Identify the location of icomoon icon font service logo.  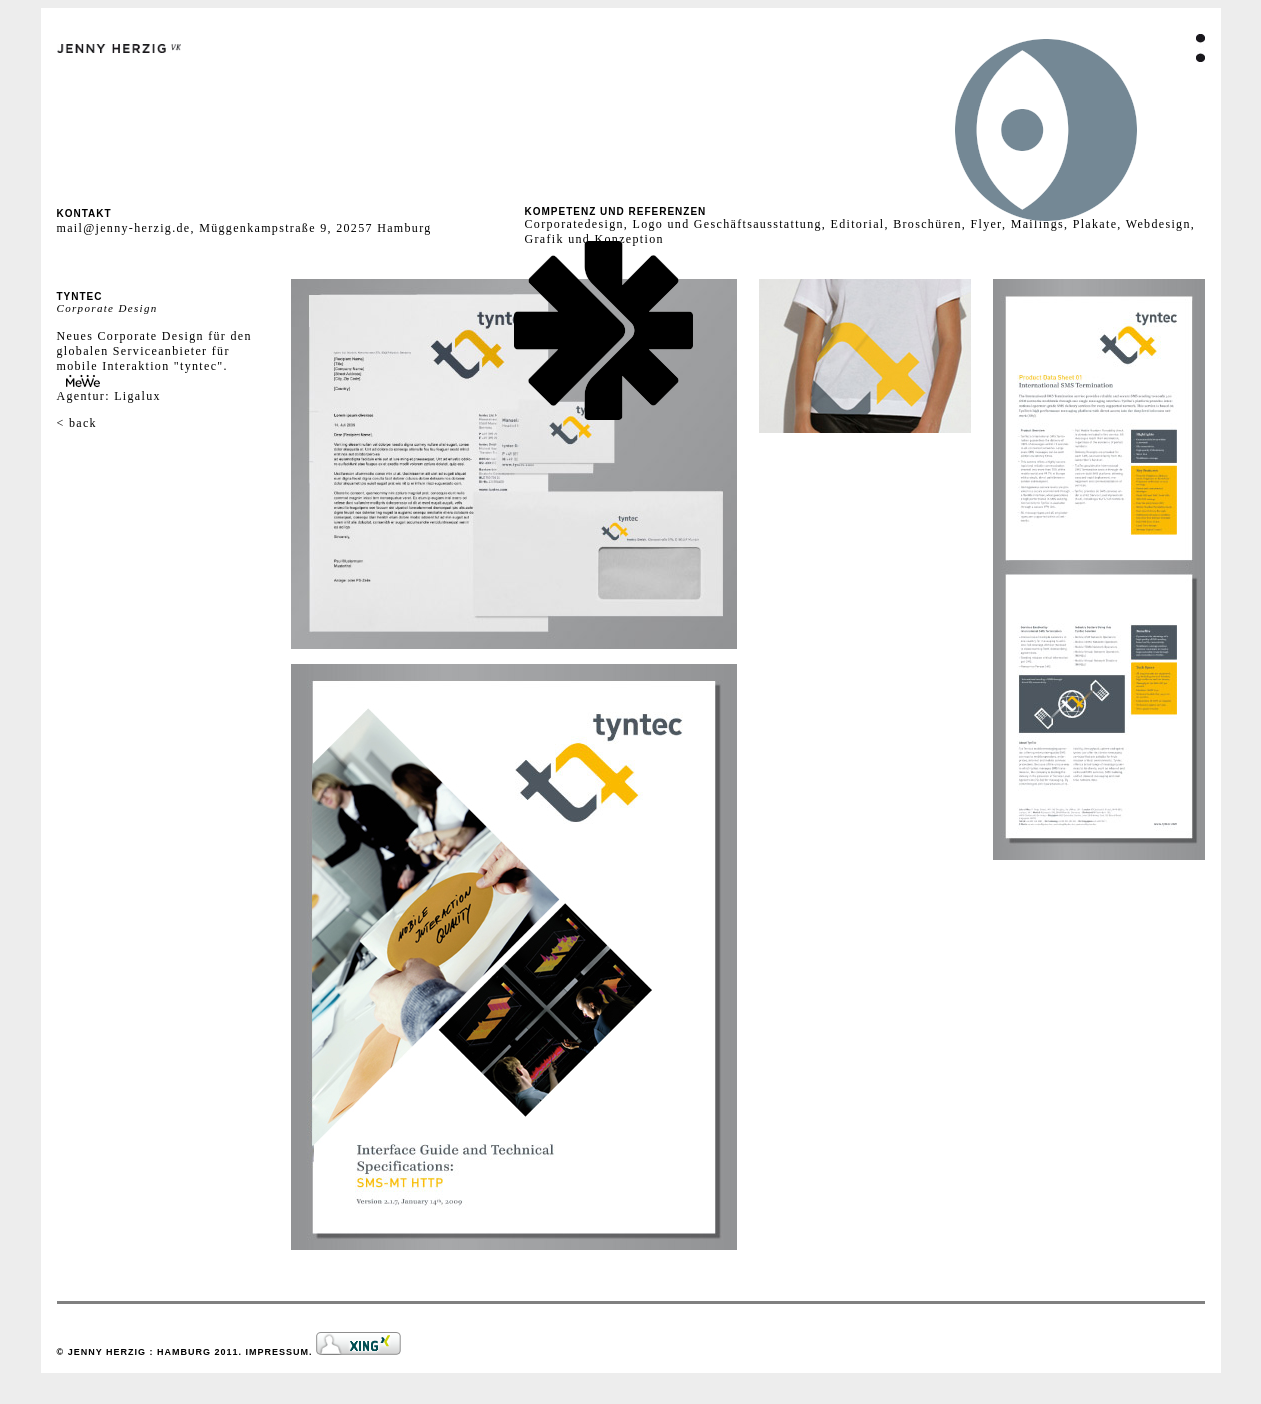
(1046, 130).